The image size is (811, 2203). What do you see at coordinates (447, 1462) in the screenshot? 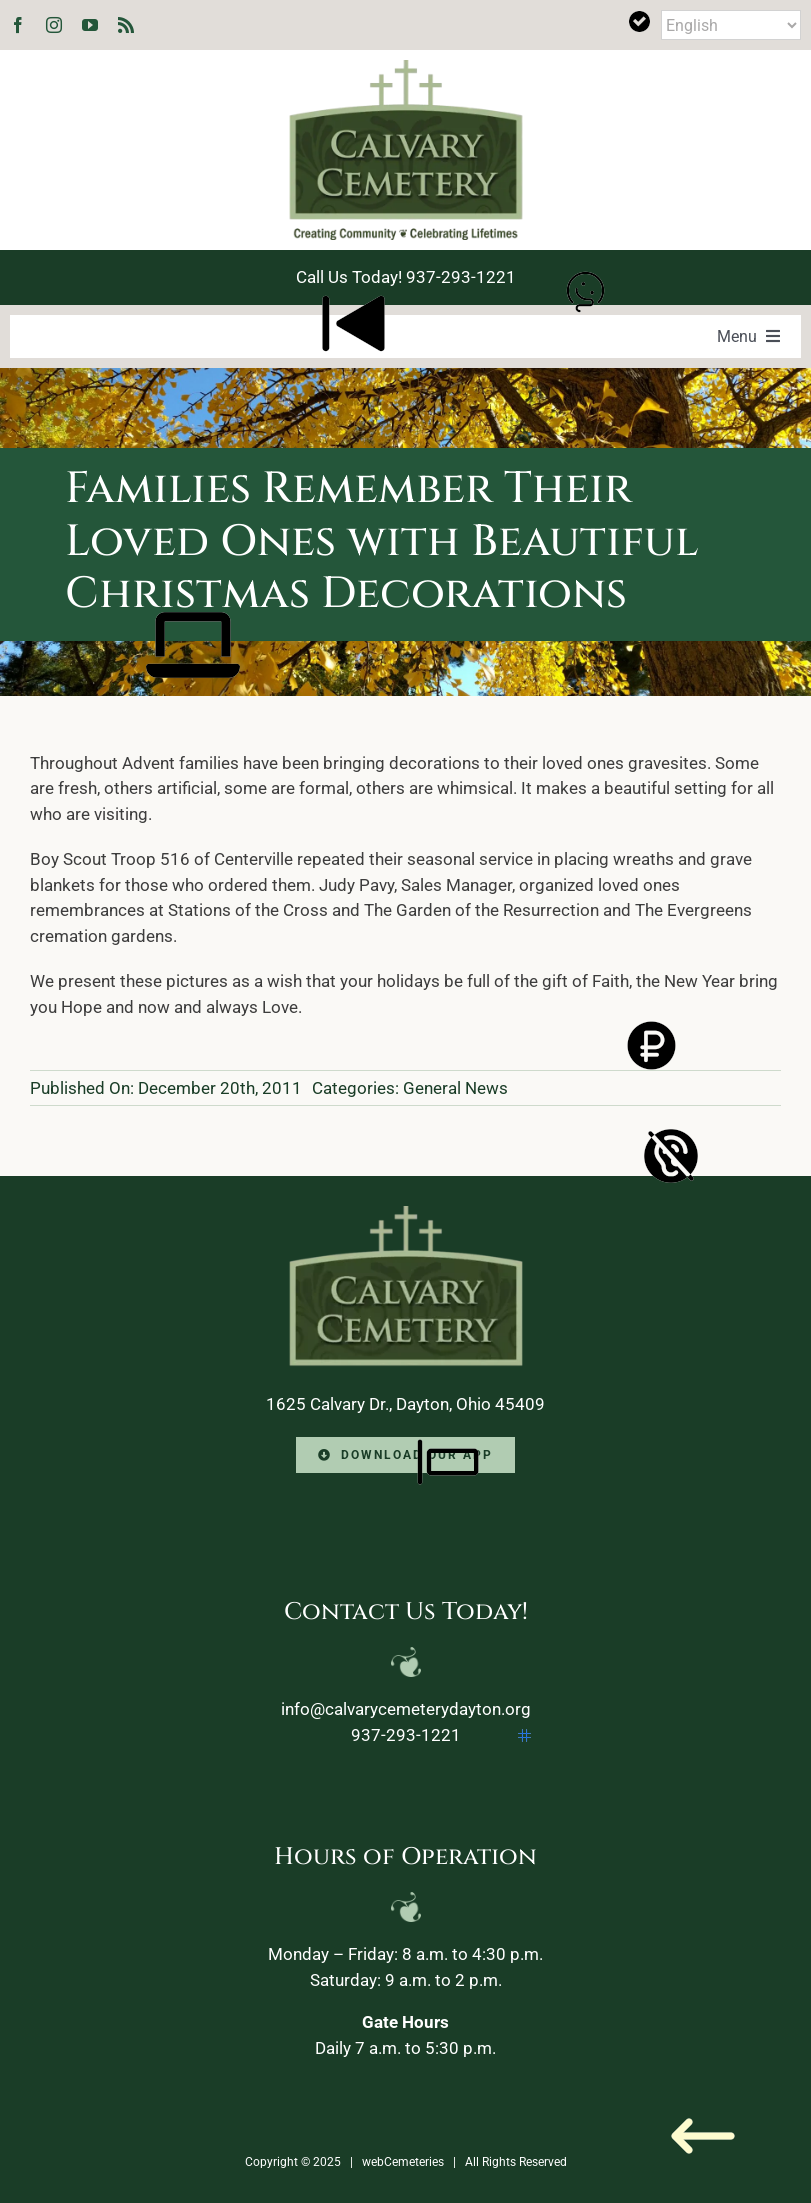
I see `align content to the left` at bounding box center [447, 1462].